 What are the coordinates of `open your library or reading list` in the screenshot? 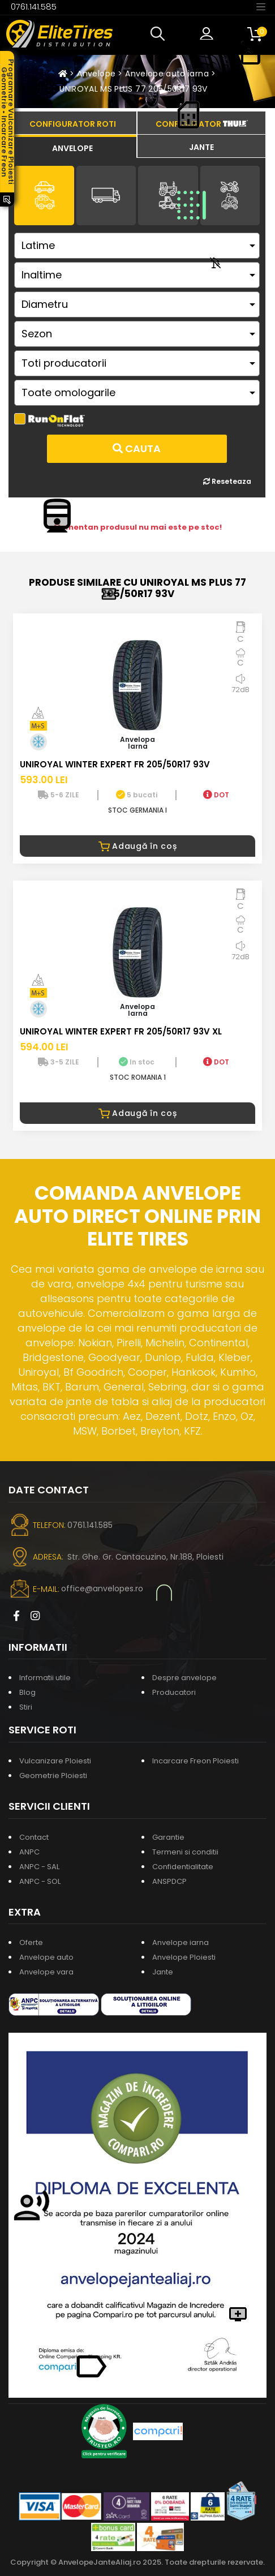 It's located at (251, 53).